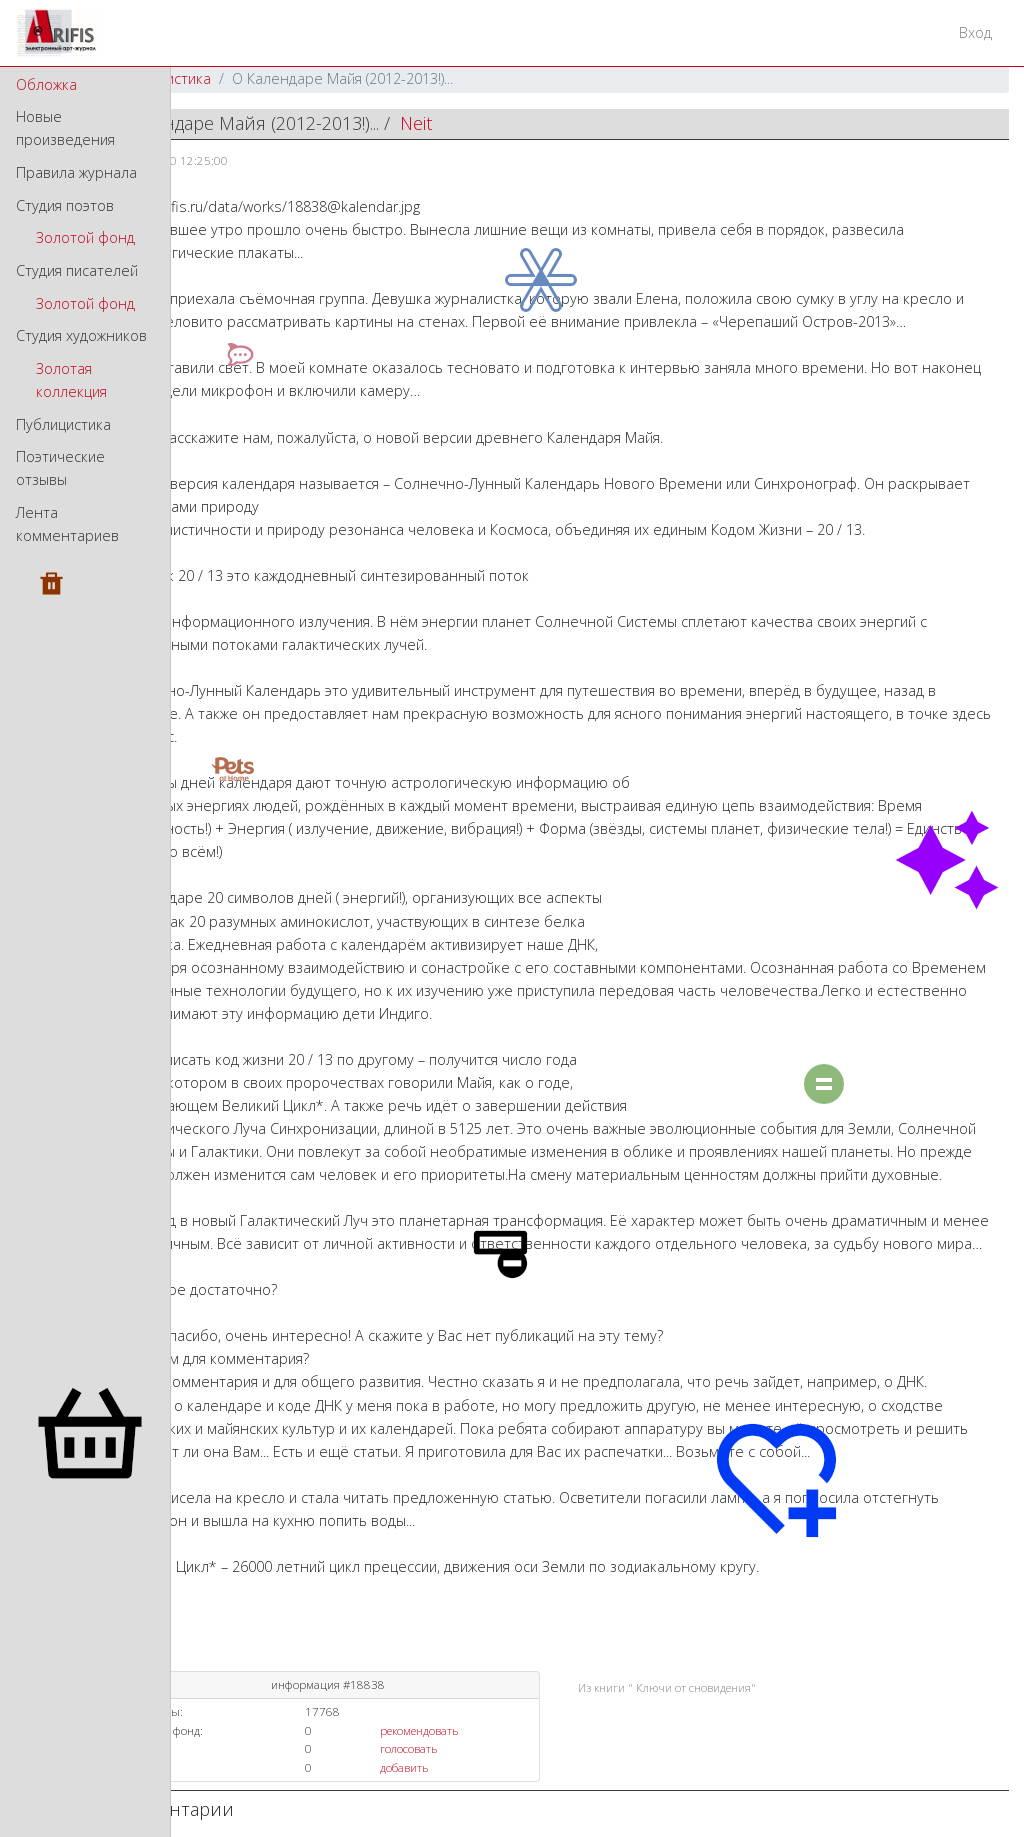  I want to click on visit the Pets at Home website or app, so click(233, 769).